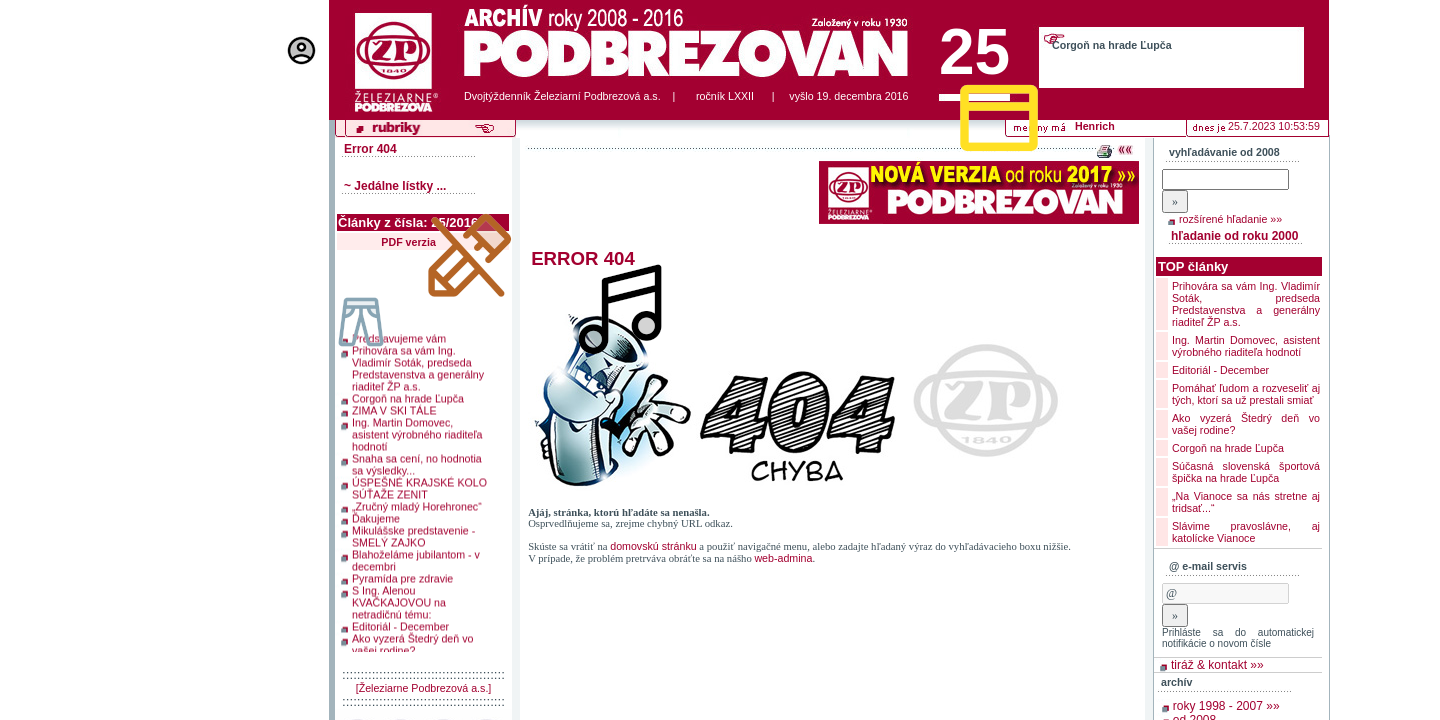 Image resolution: width=1440 pixels, height=720 pixels. What do you see at coordinates (468, 257) in the screenshot?
I see `editing is disabled or unavailable` at bounding box center [468, 257].